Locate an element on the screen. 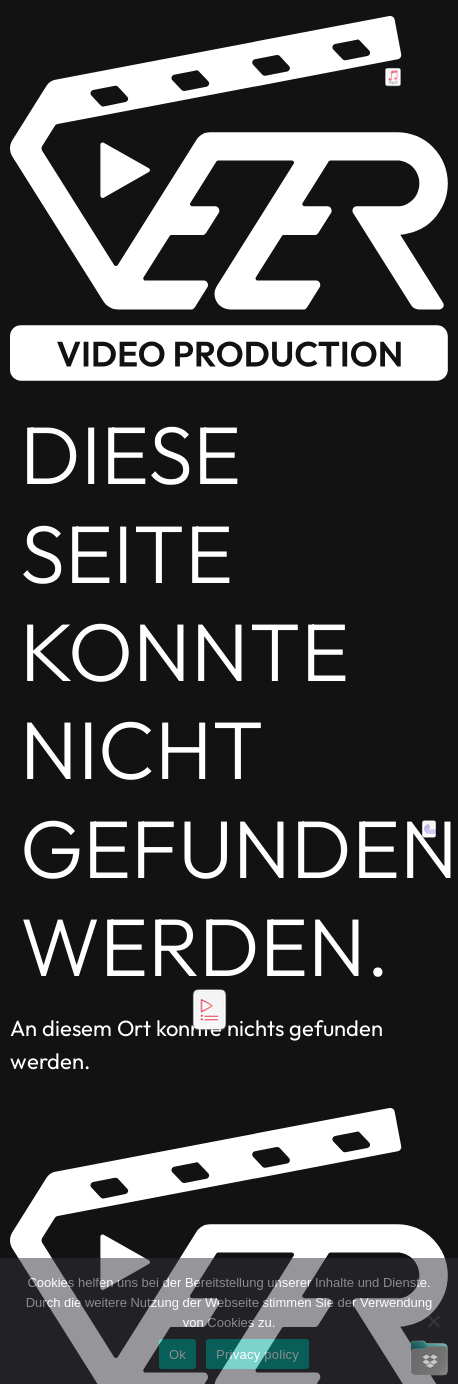 The width and height of the screenshot is (458, 1384). an mpegurl audio playlist file is located at coordinates (209, 1009).